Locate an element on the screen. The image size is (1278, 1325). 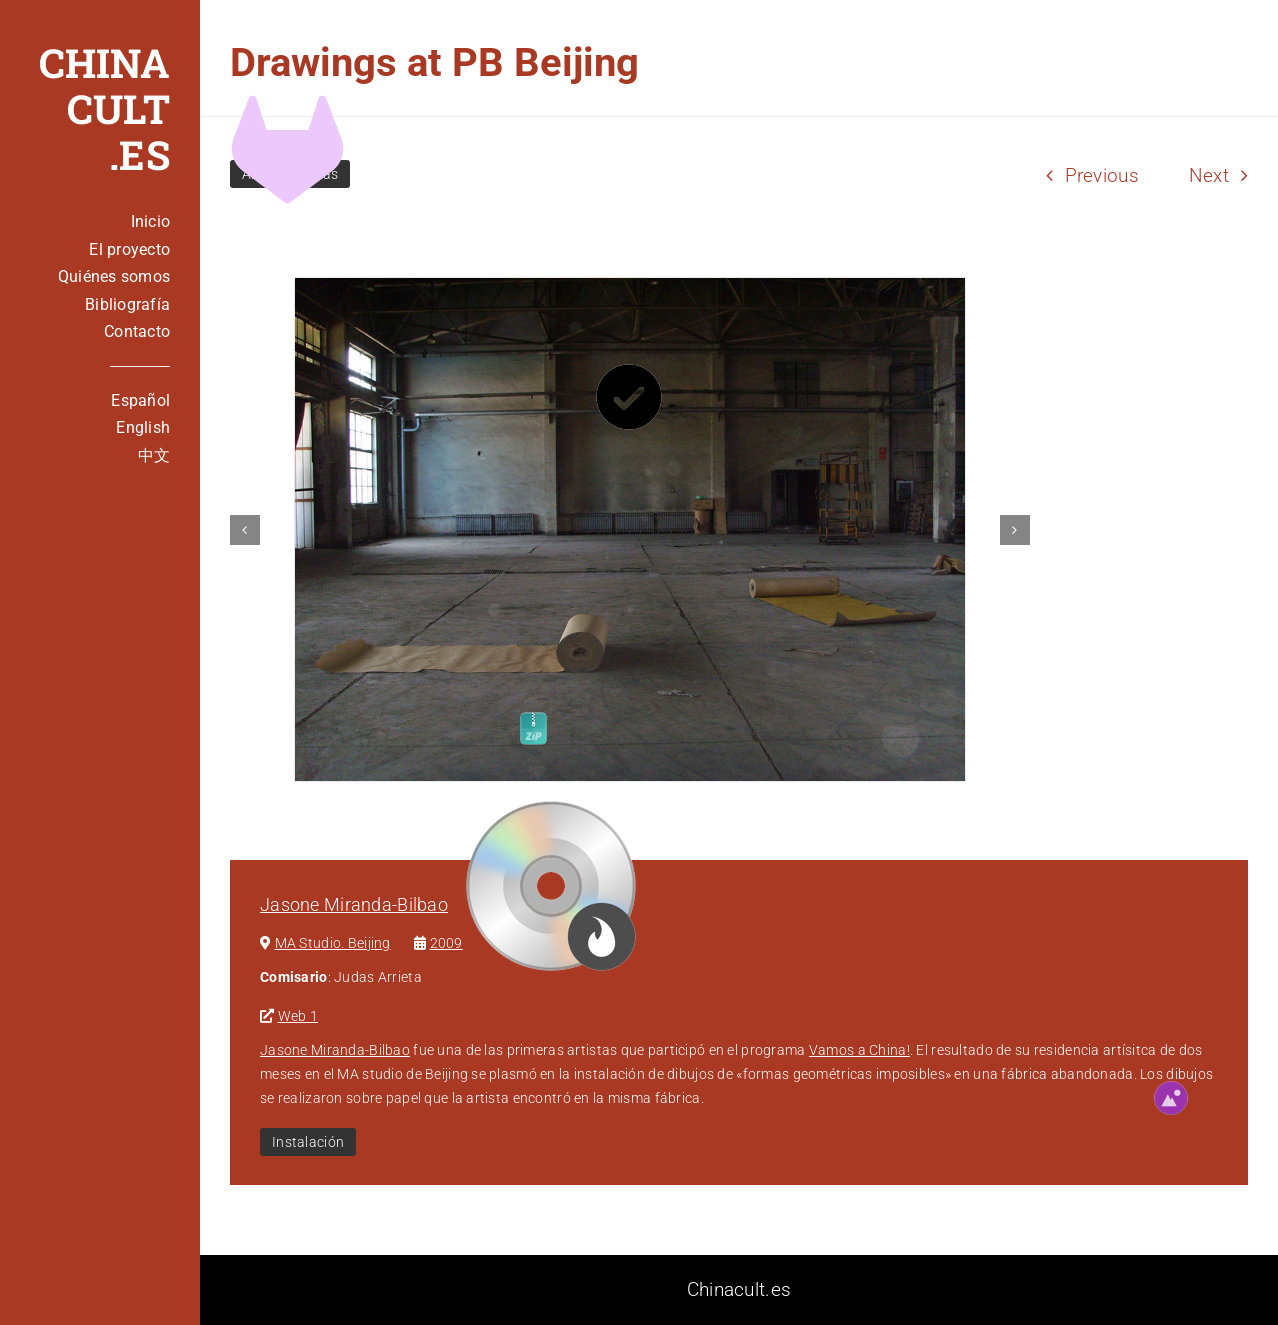
open GitLab repository is located at coordinates (287, 149).